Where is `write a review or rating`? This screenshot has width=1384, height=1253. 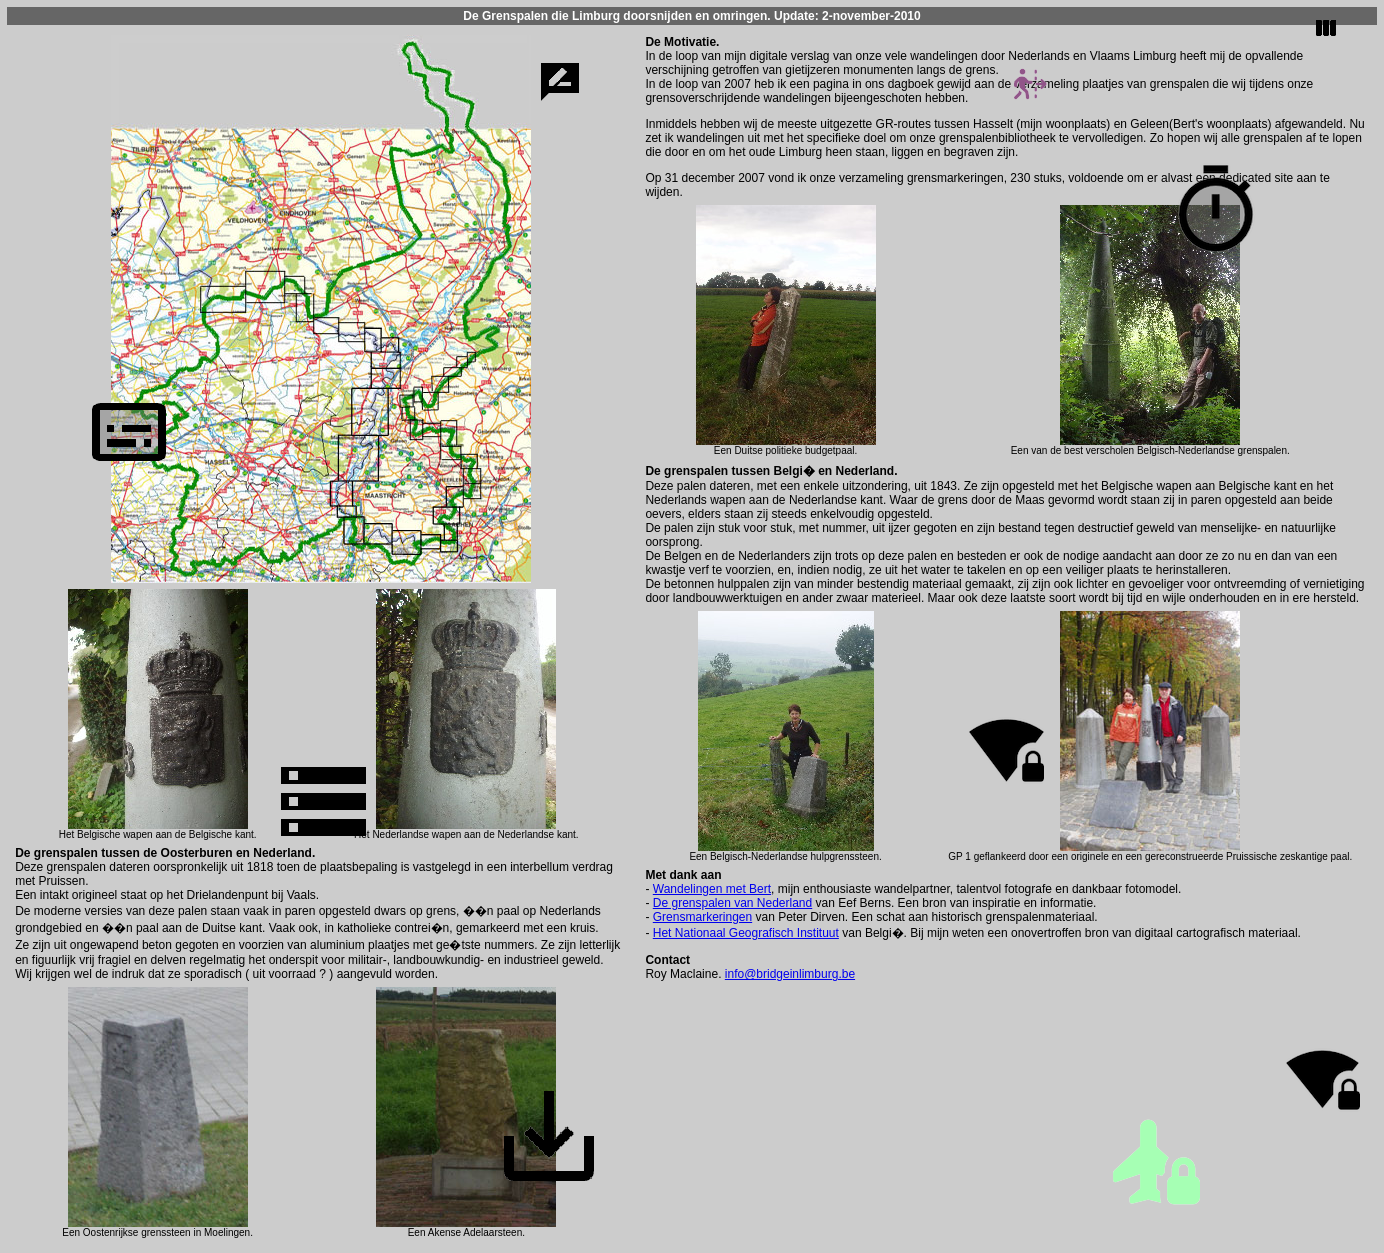
write a review or rating is located at coordinates (560, 82).